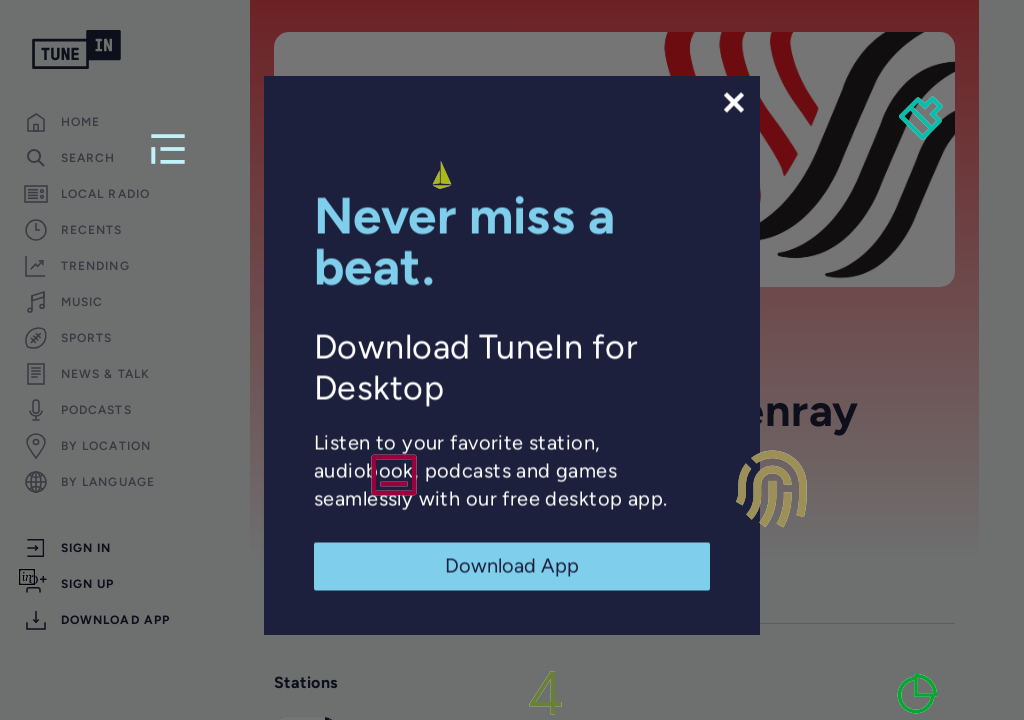 Image resolution: width=1024 pixels, height=720 pixels. What do you see at coordinates (916, 695) in the screenshot?
I see `view business analytics or statistics` at bounding box center [916, 695].